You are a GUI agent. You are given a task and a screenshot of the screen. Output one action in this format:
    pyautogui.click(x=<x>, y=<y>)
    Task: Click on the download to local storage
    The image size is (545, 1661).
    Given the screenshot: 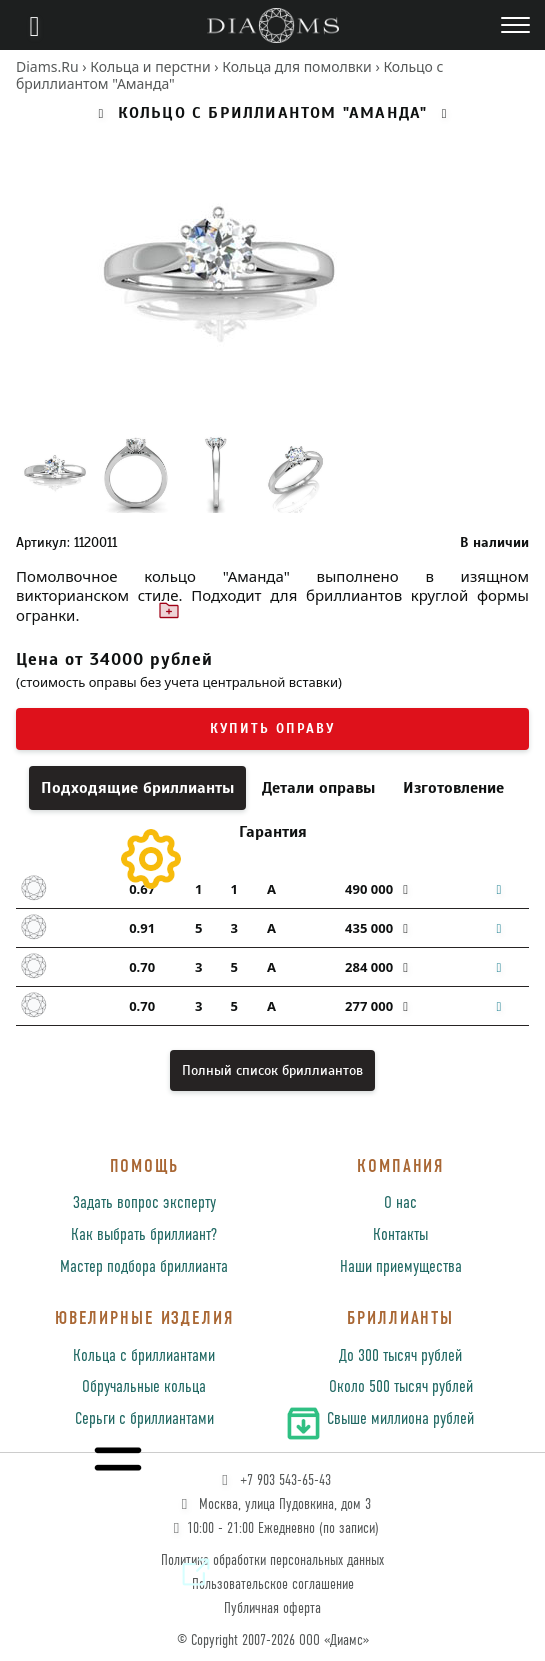 What is the action you would take?
    pyautogui.click(x=303, y=1423)
    